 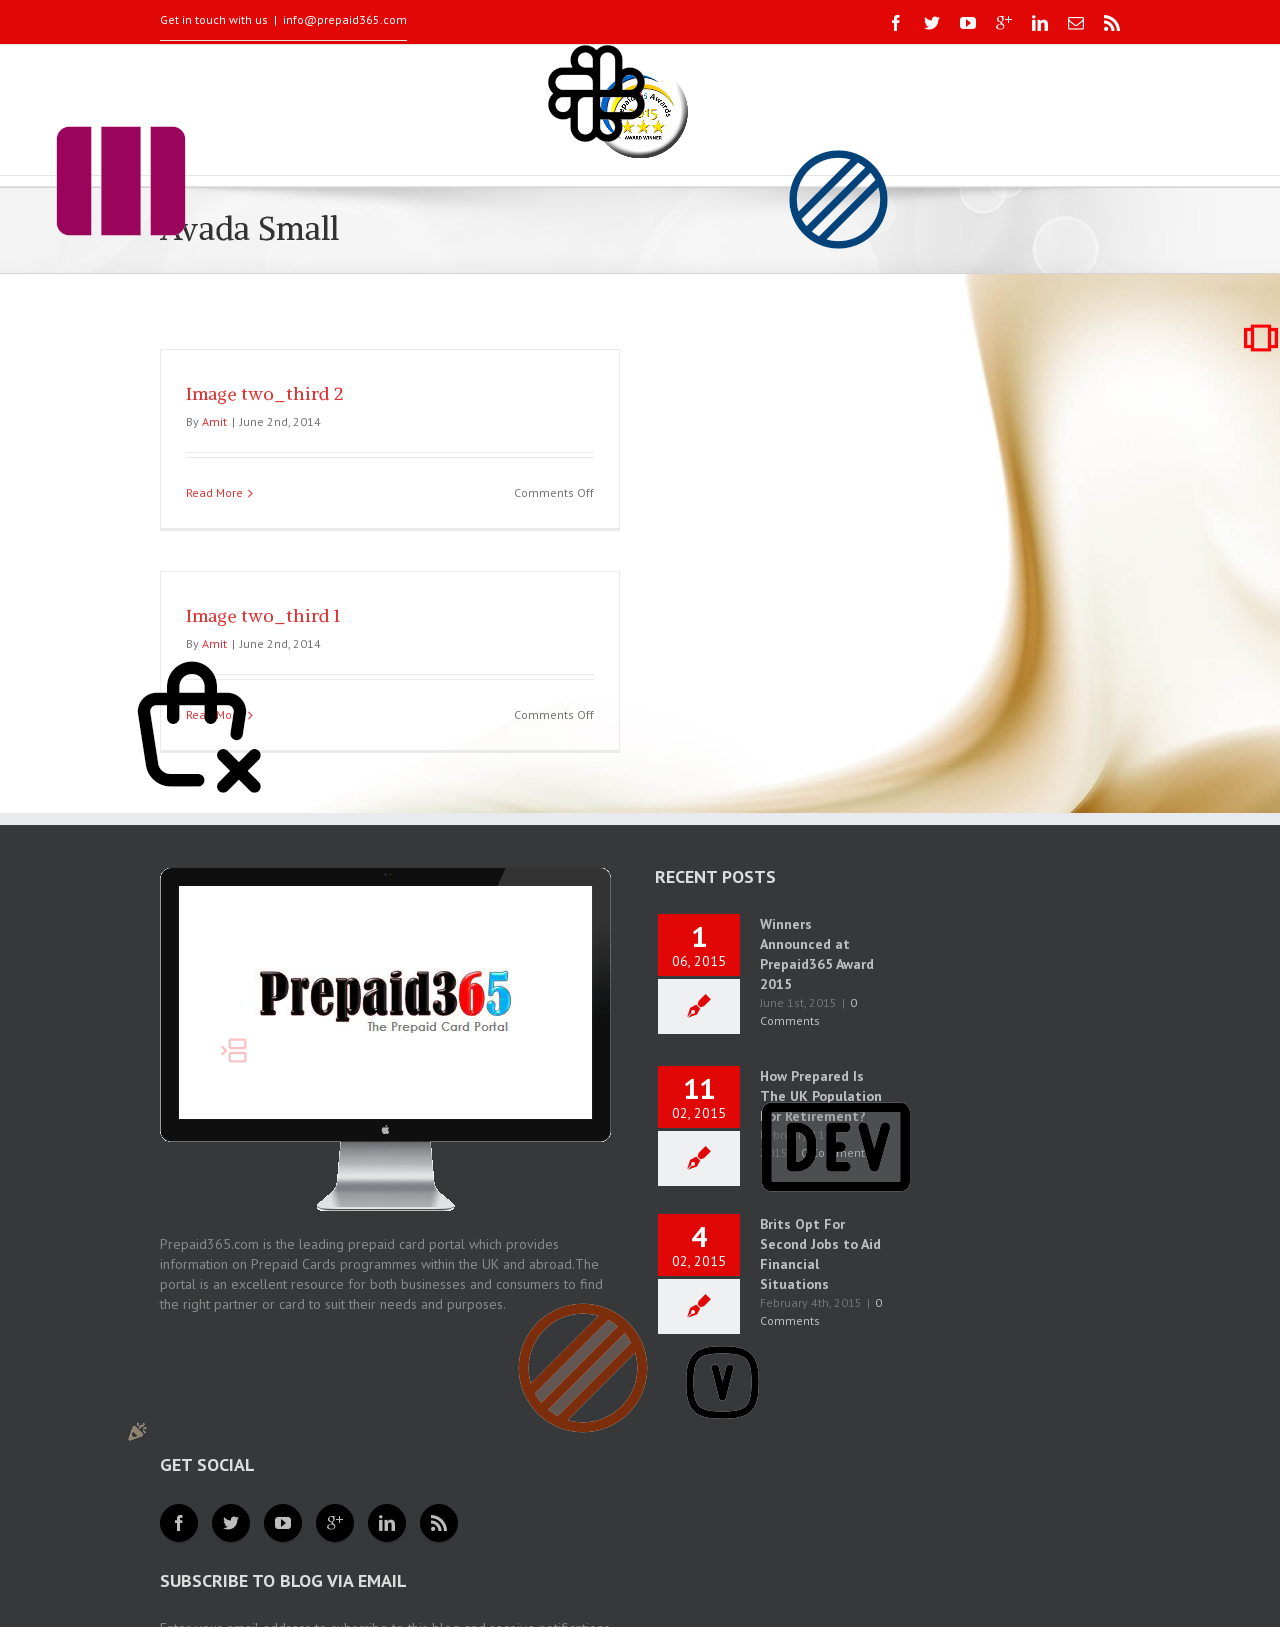 I want to click on switch to column view layout, so click(x=121, y=181).